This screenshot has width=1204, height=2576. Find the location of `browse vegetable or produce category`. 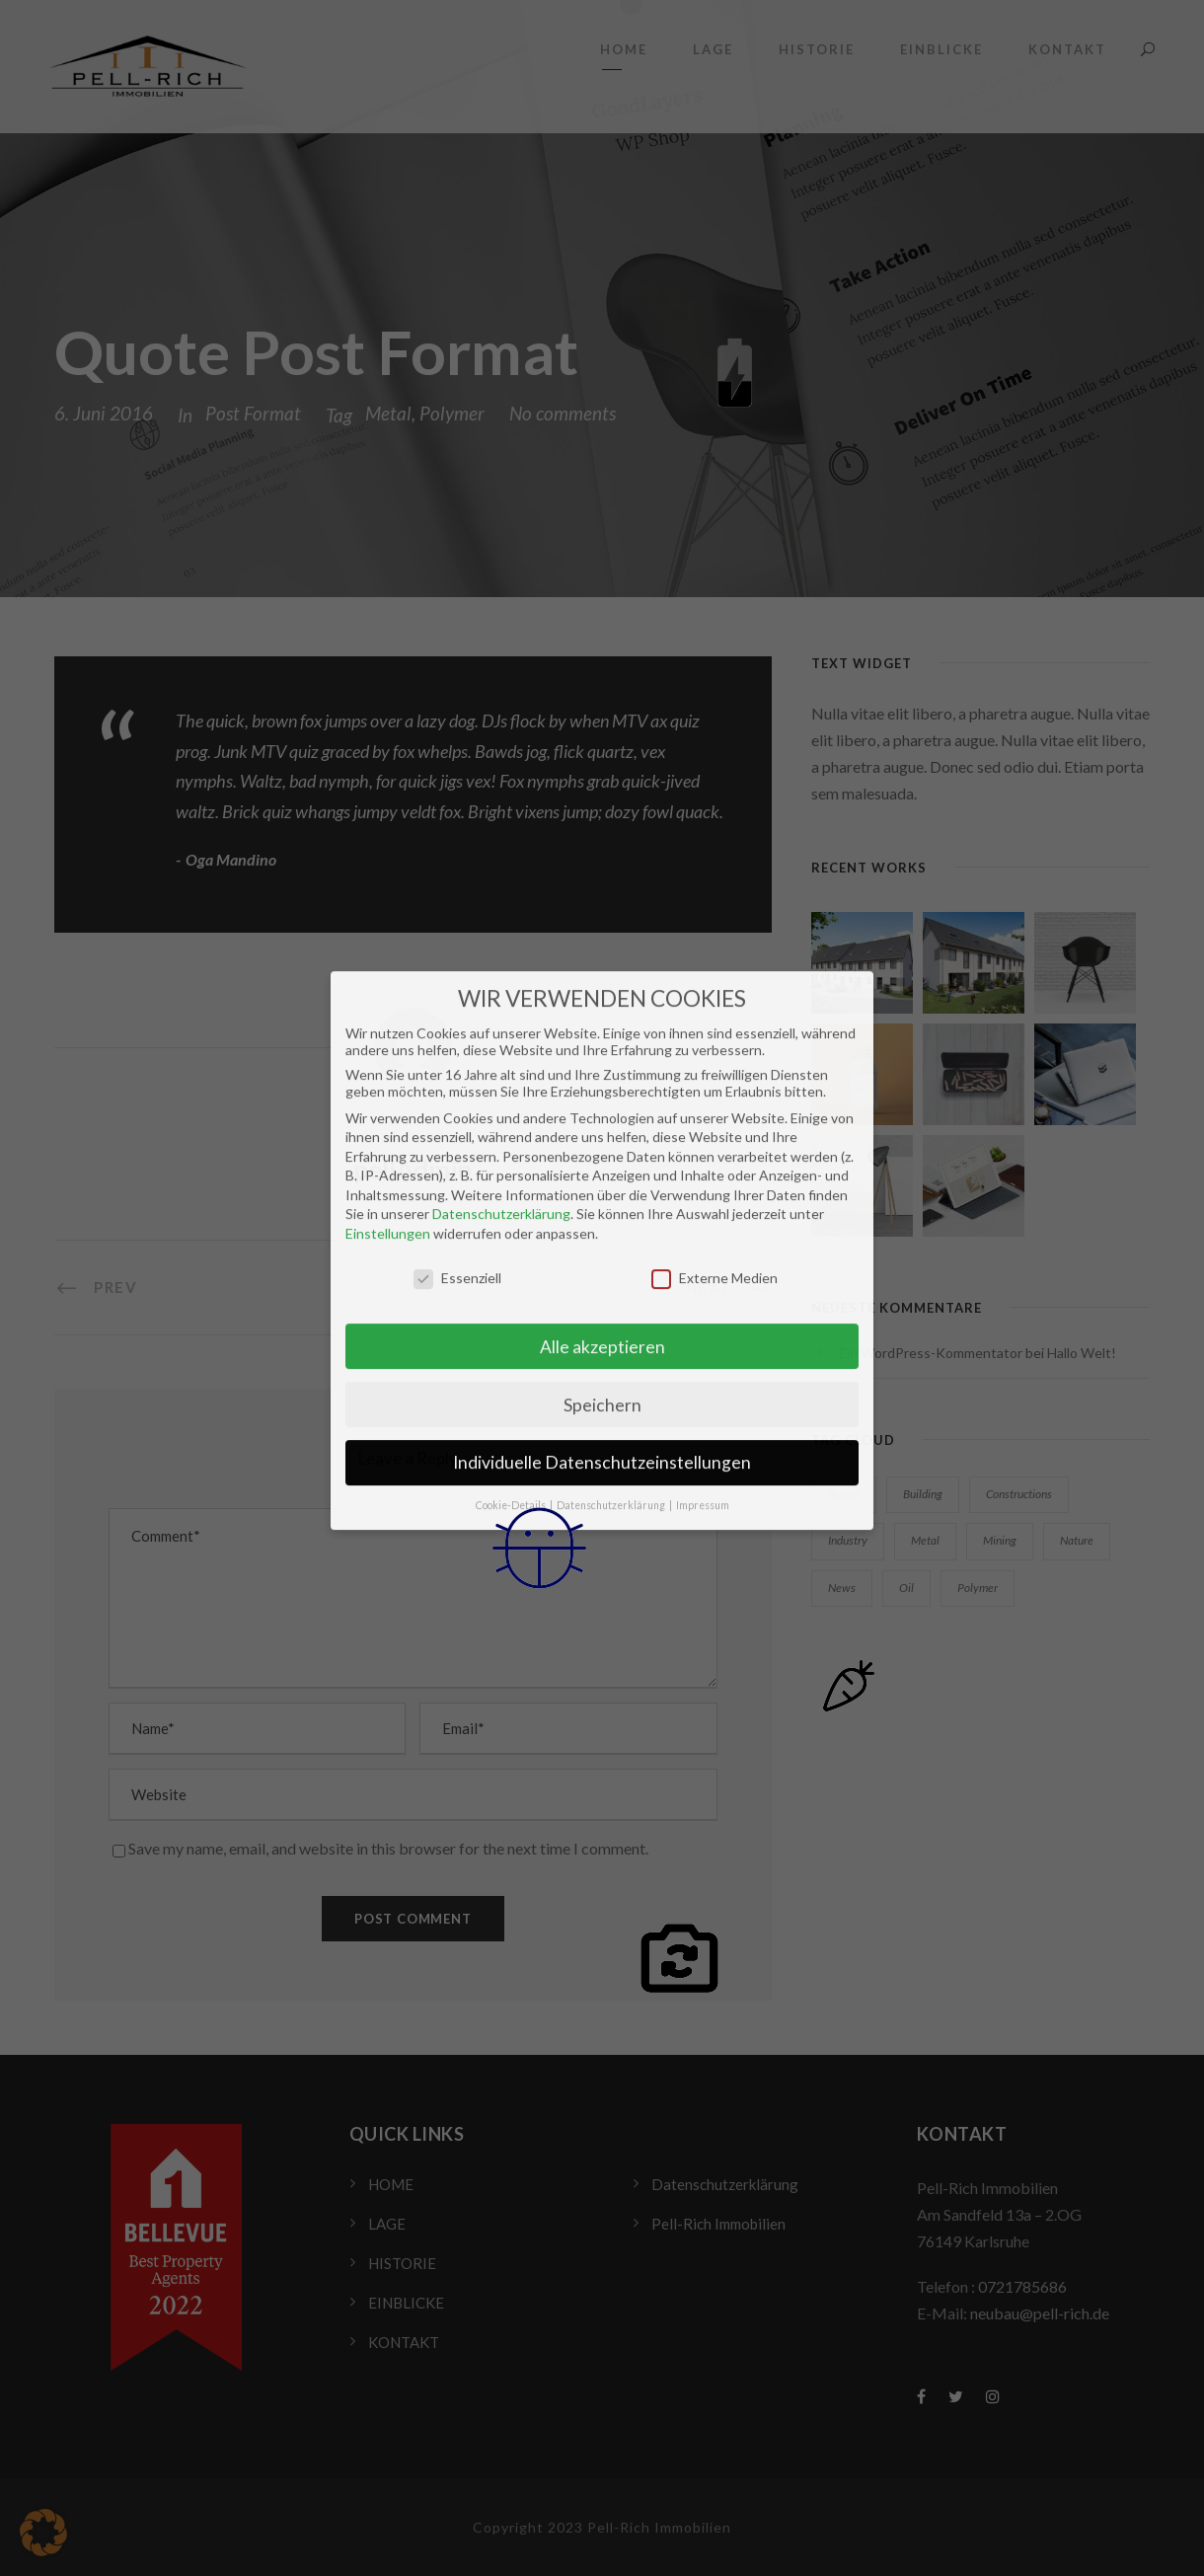

browse vegetable or produce category is located at coordinates (848, 1687).